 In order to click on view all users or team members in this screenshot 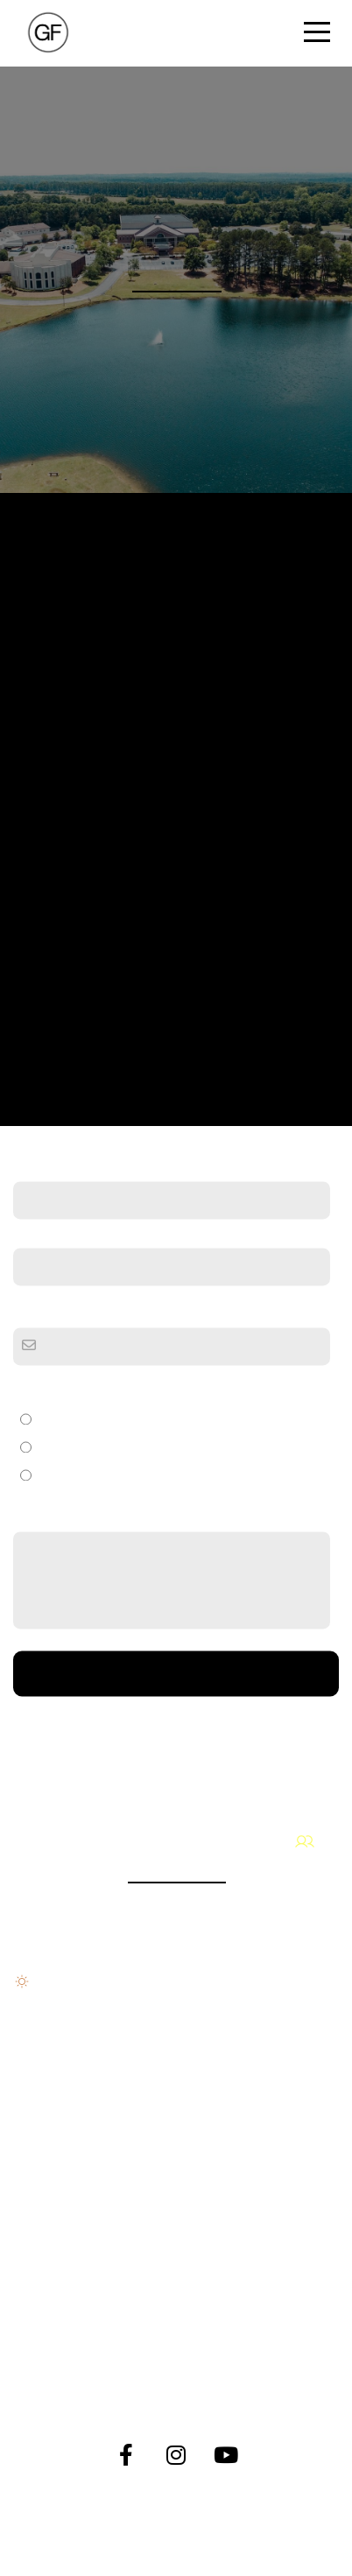, I will do `click(305, 1841)`.